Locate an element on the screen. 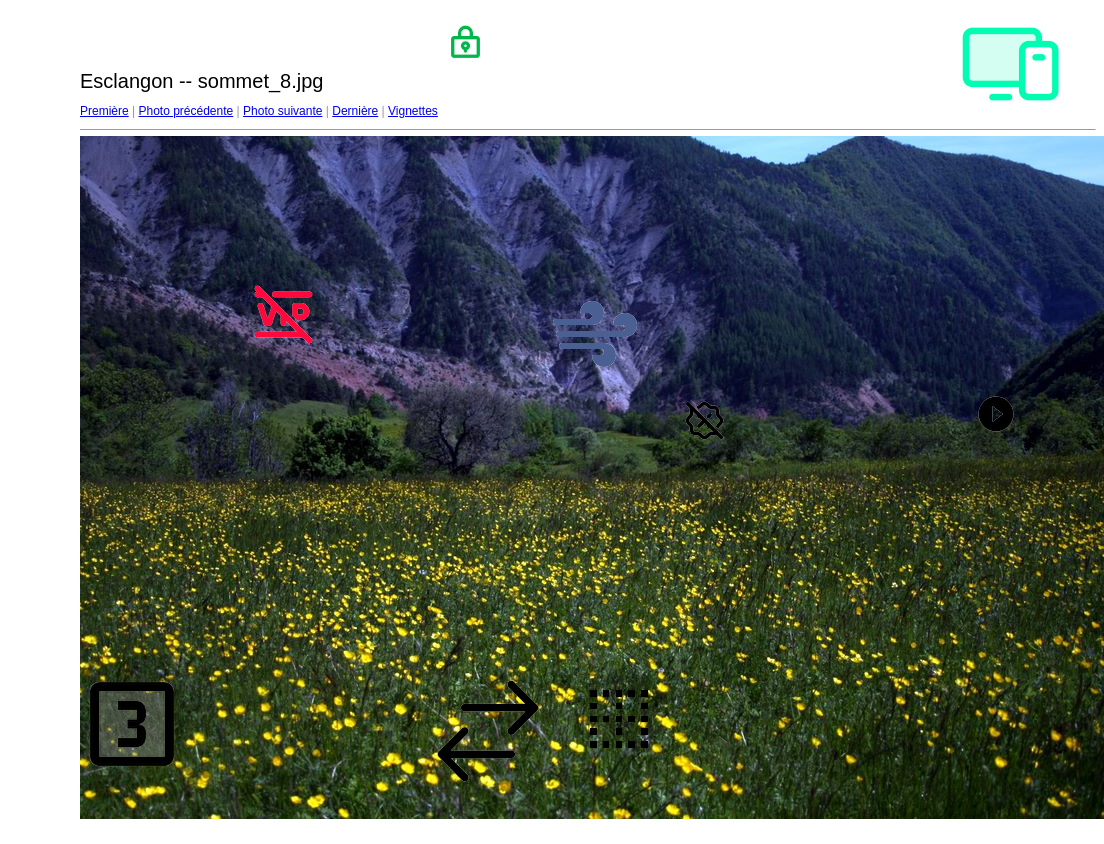 Image resolution: width=1104 pixels, height=844 pixels. remove all borders from a cell or table is located at coordinates (619, 719).